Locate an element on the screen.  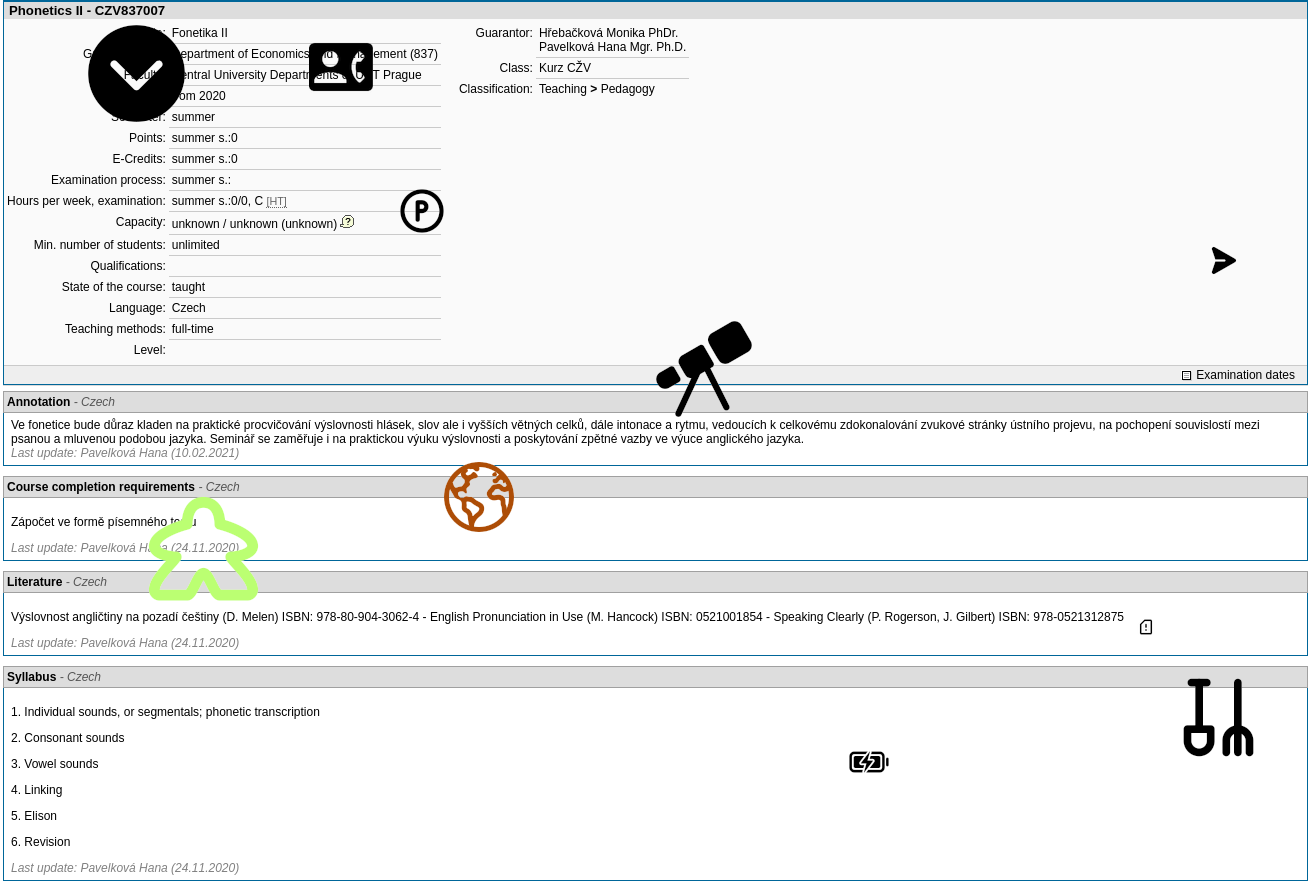
indicates device is currently charging is located at coordinates (869, 762).